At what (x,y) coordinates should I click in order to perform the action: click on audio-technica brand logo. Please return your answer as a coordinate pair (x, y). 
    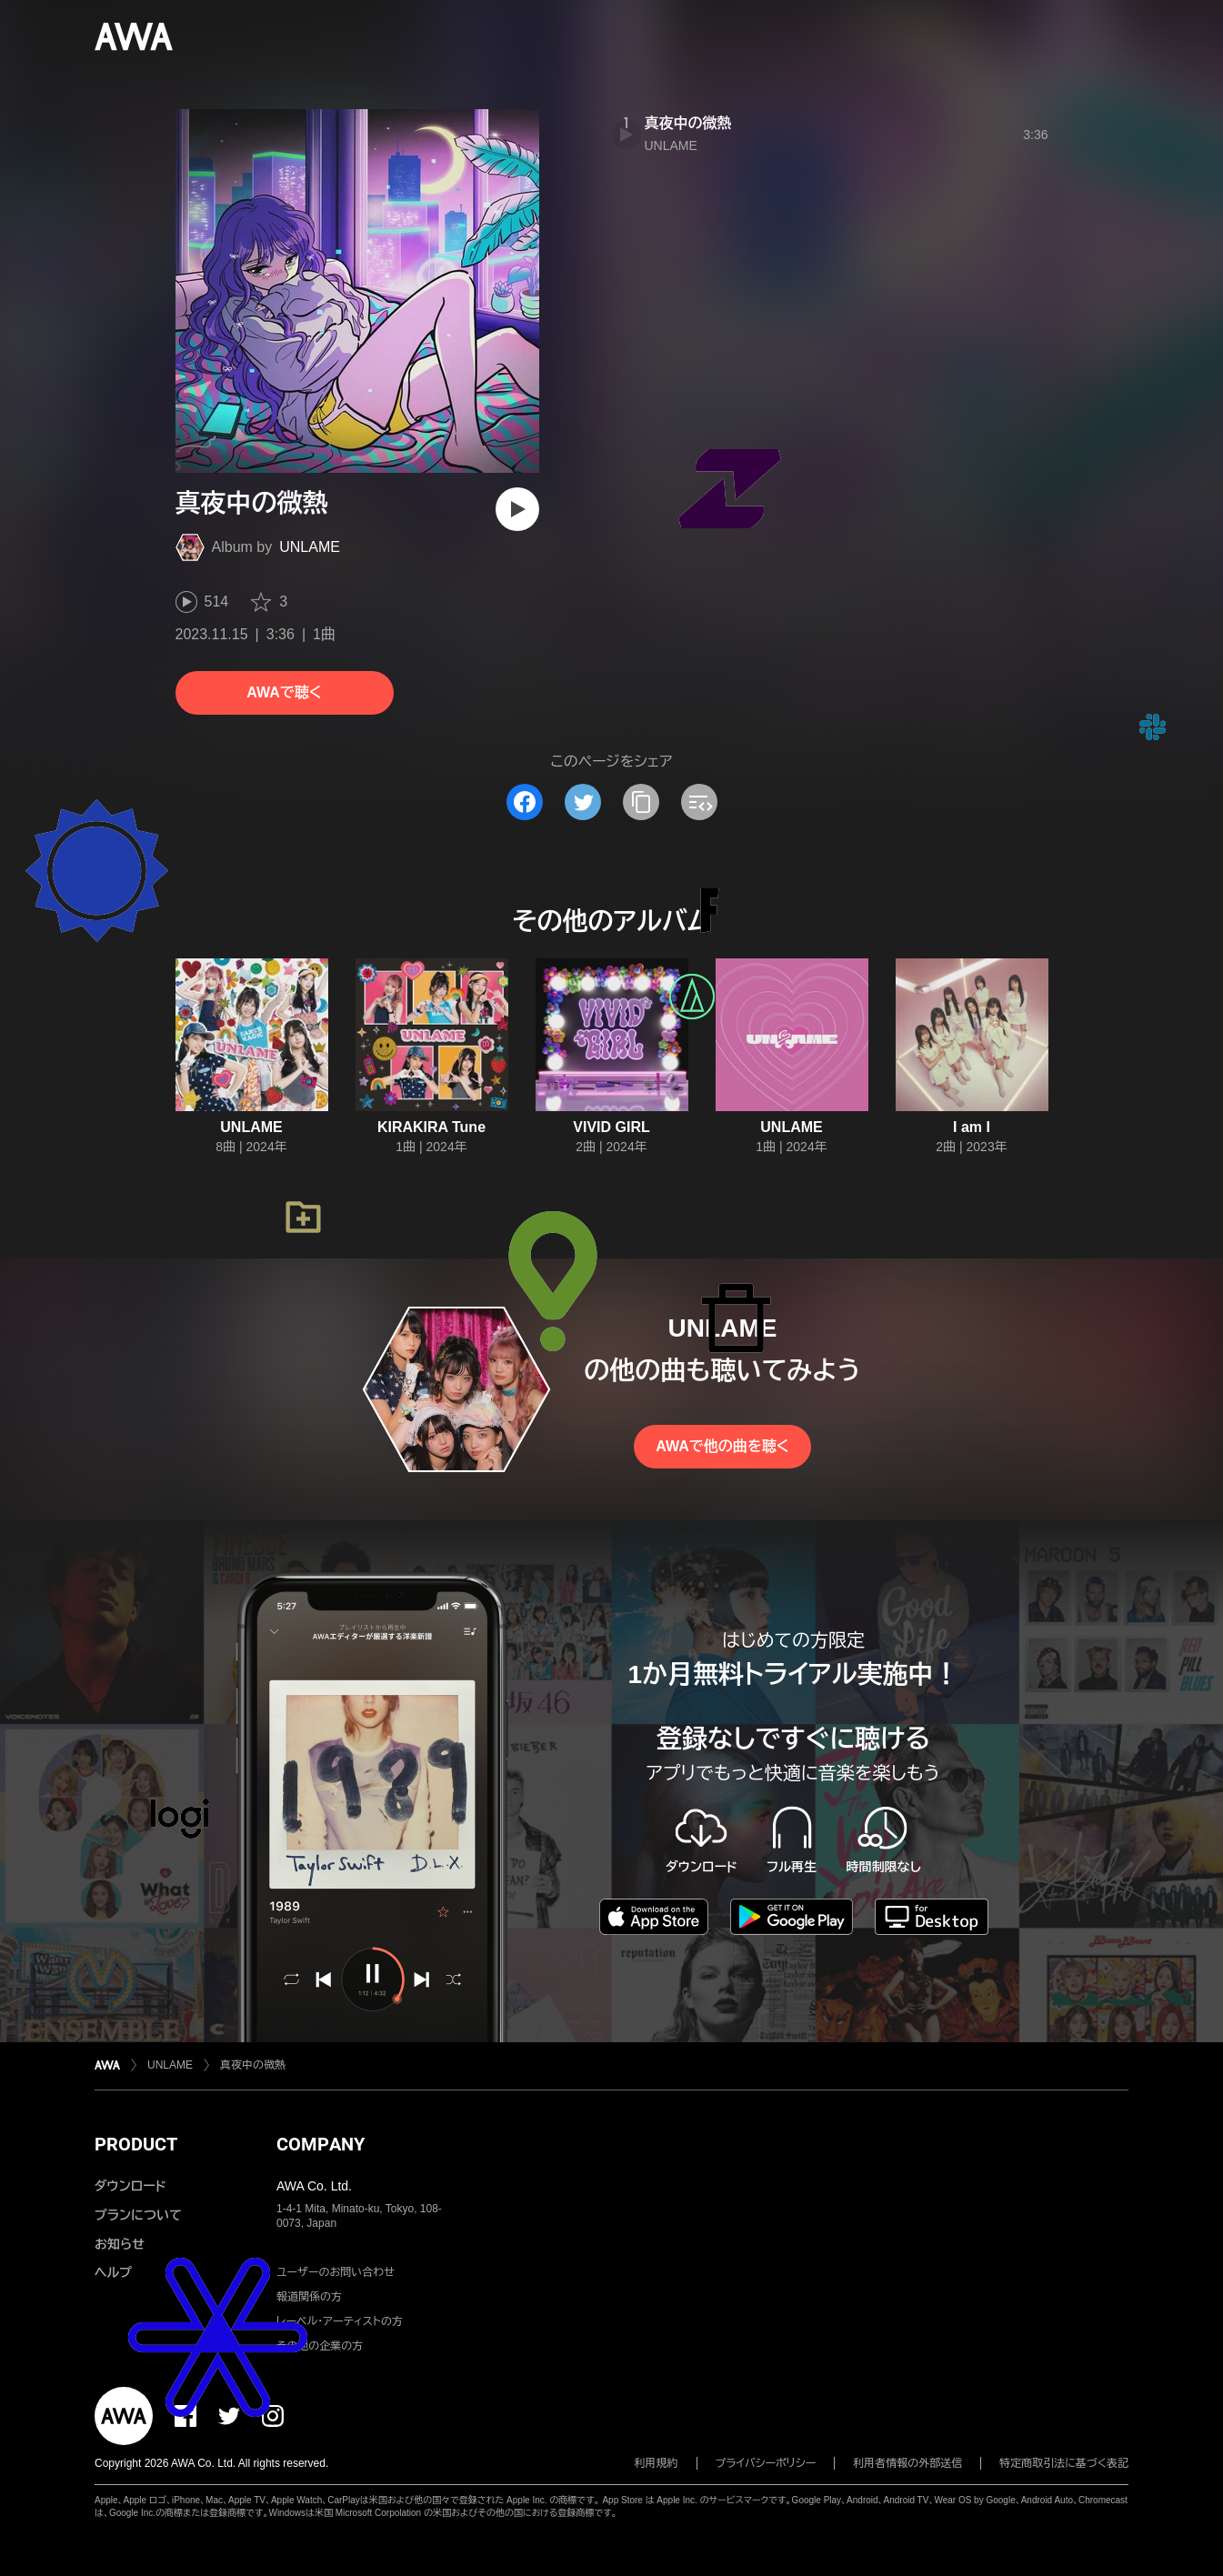
    Looking at the image, I should click on (692, 997).